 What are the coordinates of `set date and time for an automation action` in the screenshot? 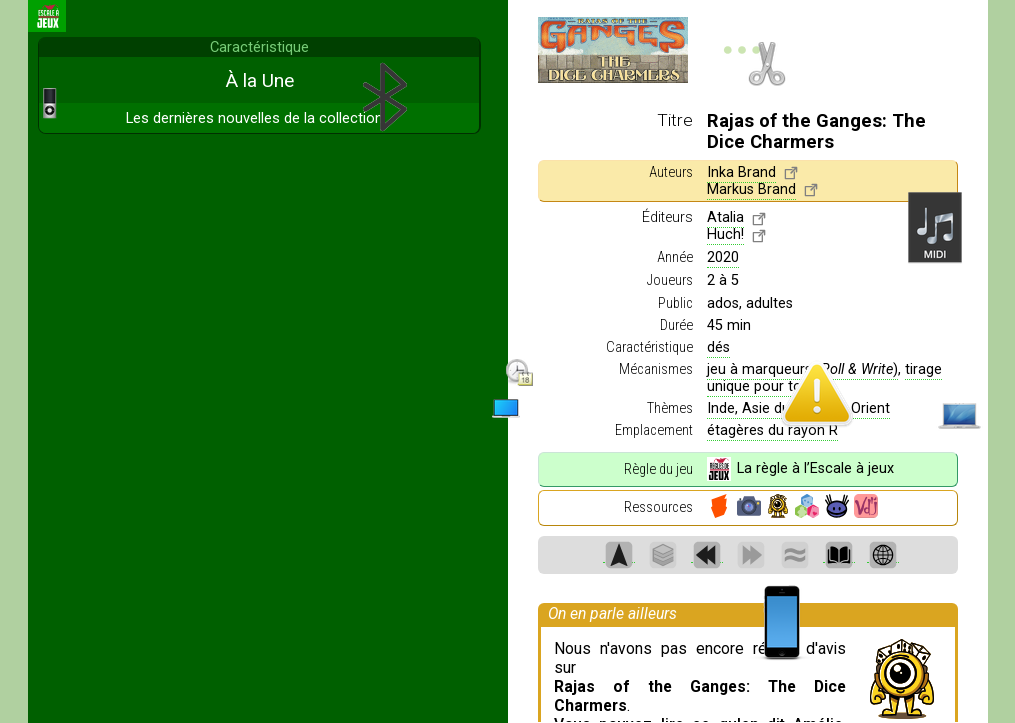 It's located at (519, 372).